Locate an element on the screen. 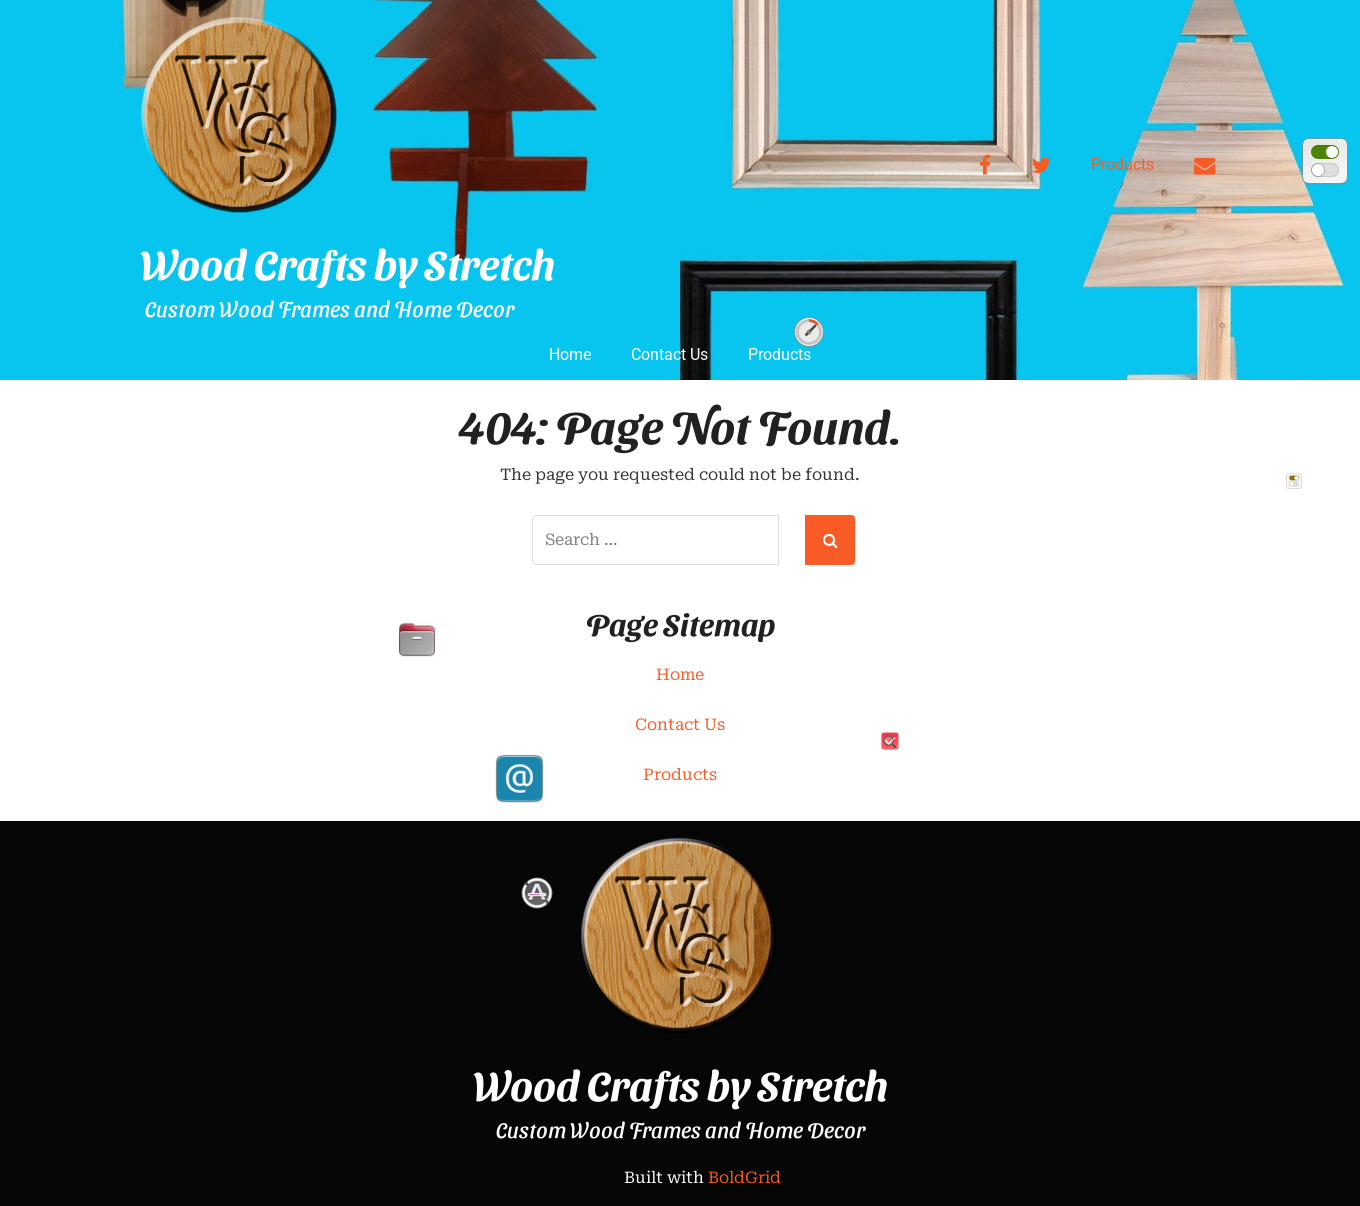 The height and width of the screenshot is (1206, 1360). check for available system updates is located at coordinates (537, 893).